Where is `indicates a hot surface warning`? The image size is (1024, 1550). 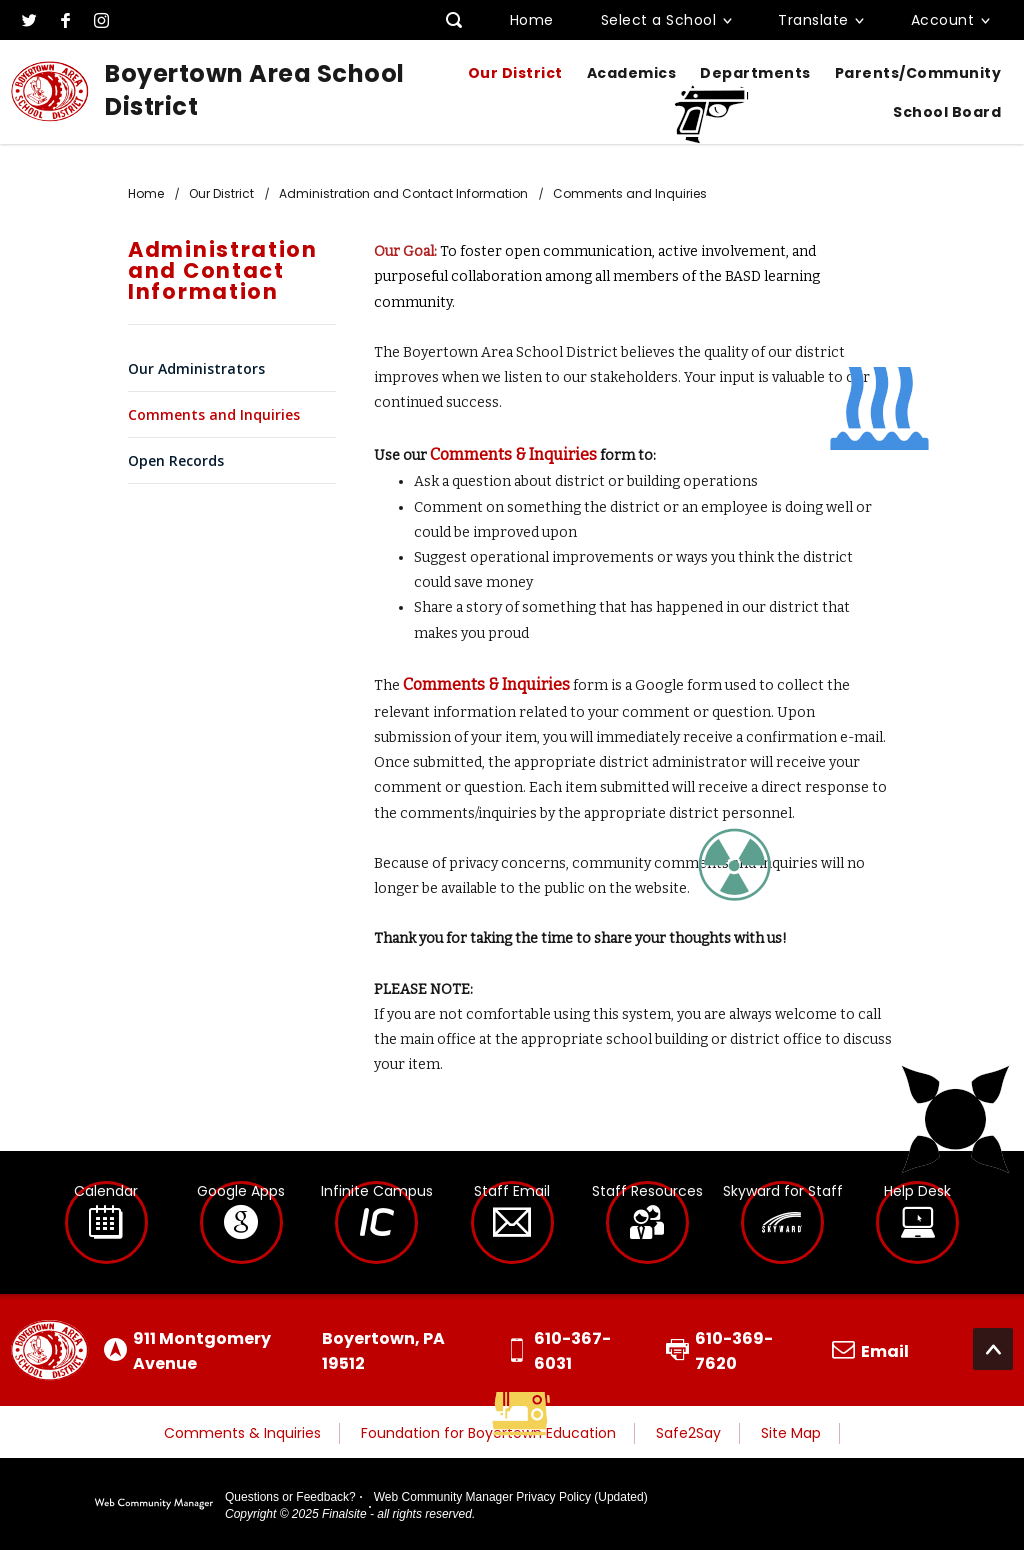 indicates a hot surface warning is located at coordinates (879, 408).